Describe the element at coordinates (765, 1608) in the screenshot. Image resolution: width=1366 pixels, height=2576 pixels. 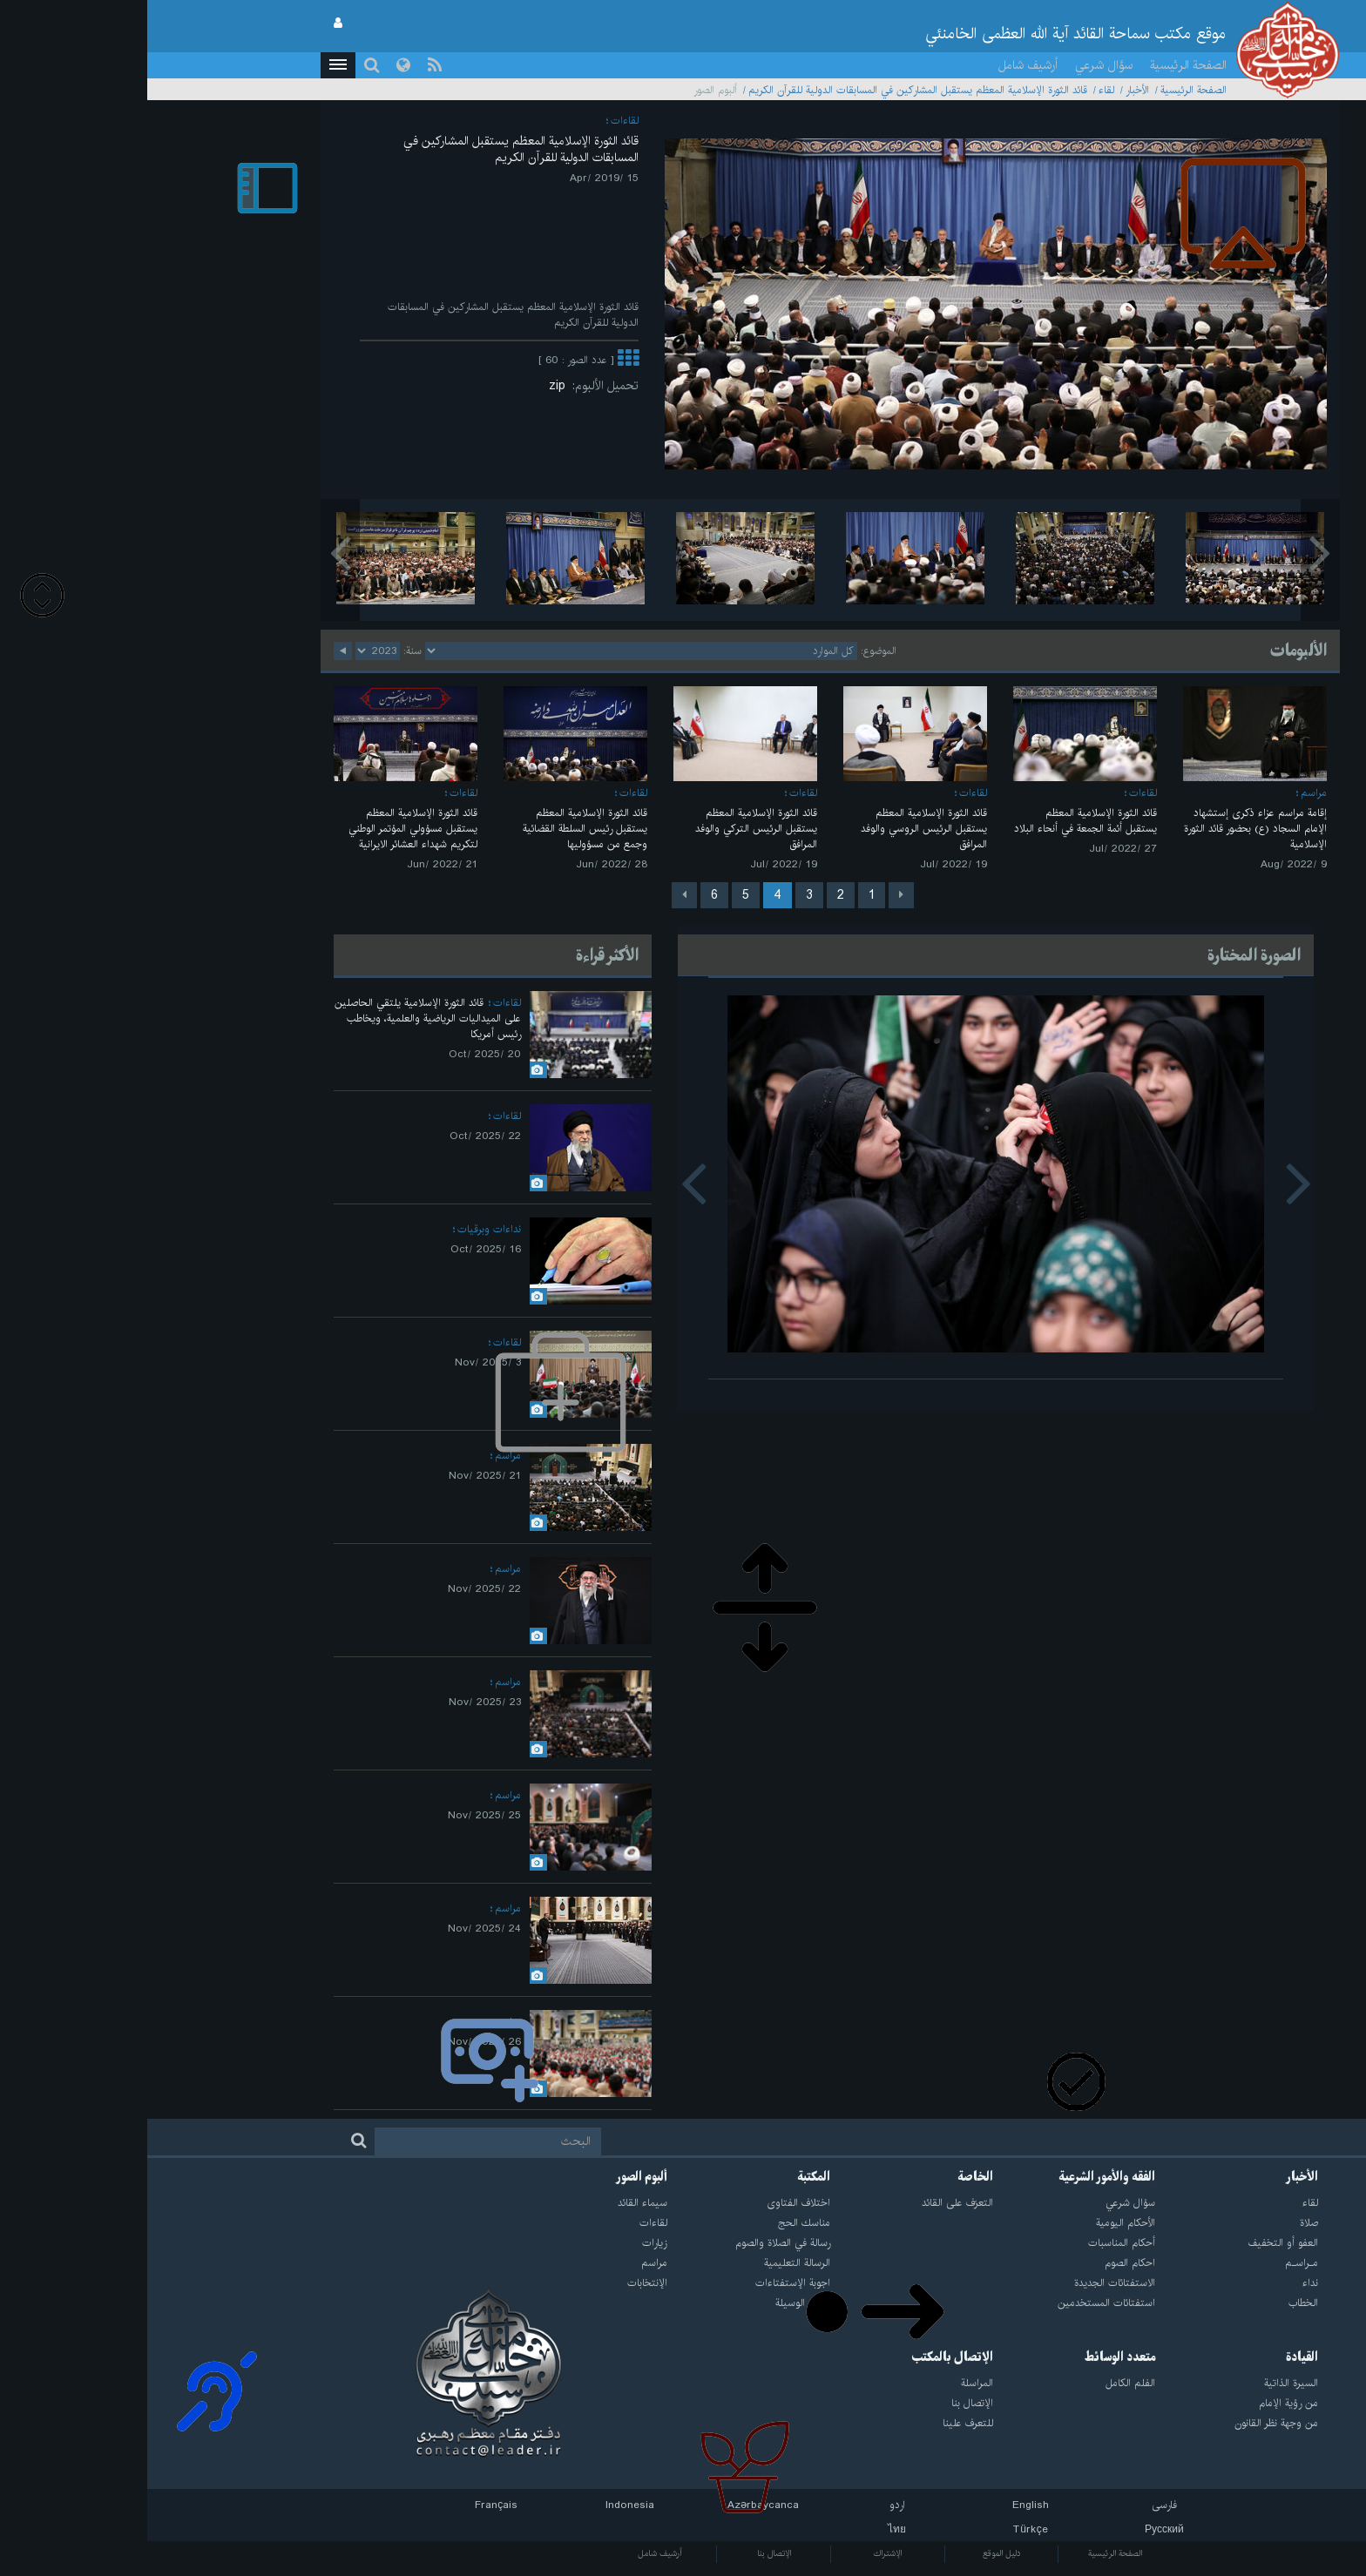
I see `expand content vertically` at that location.